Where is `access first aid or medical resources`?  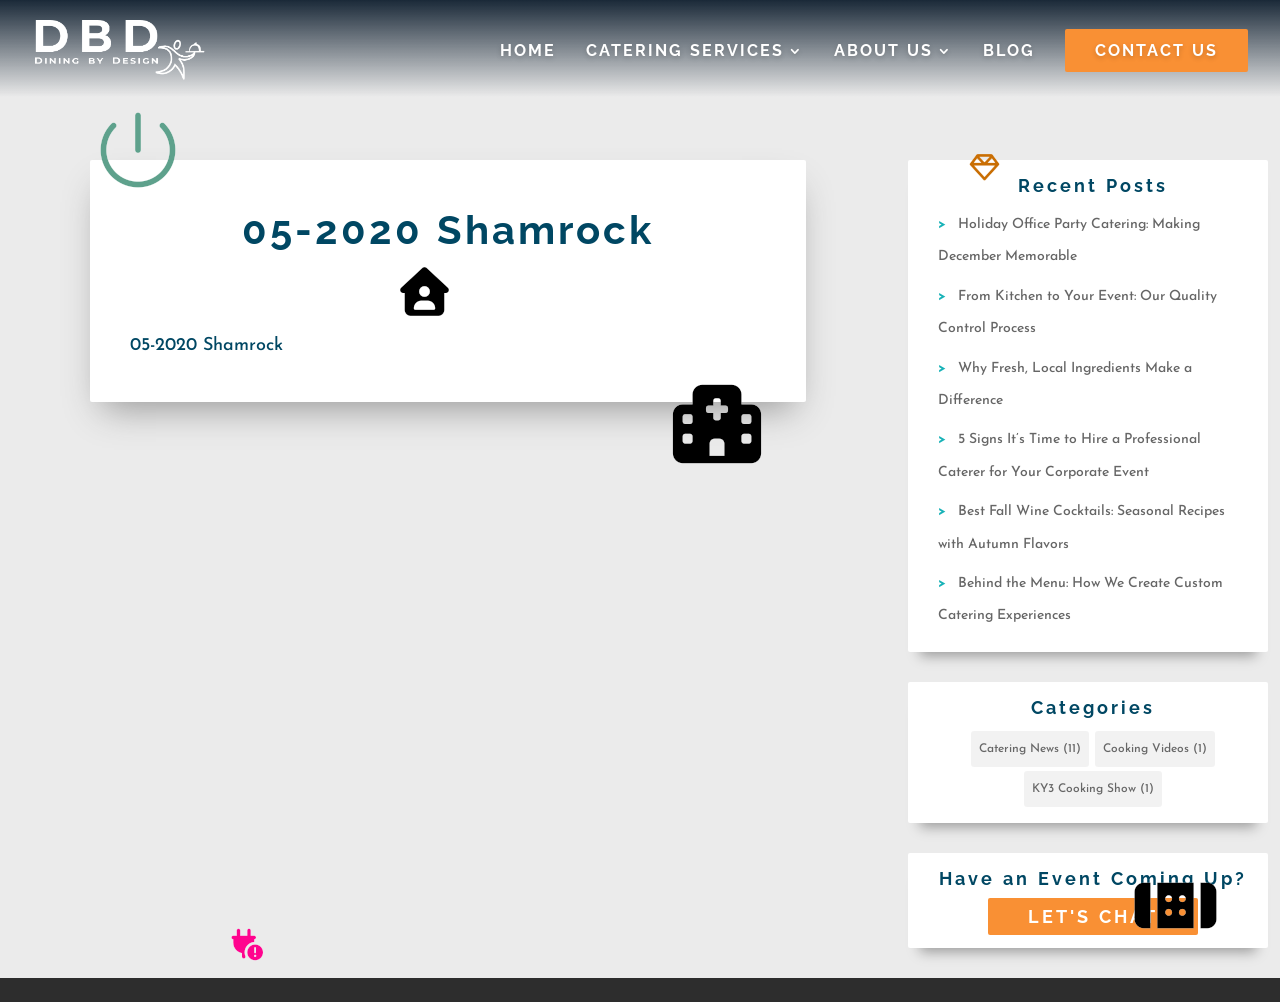 access first aid or medical resources is located at coordinates (1175, 905).